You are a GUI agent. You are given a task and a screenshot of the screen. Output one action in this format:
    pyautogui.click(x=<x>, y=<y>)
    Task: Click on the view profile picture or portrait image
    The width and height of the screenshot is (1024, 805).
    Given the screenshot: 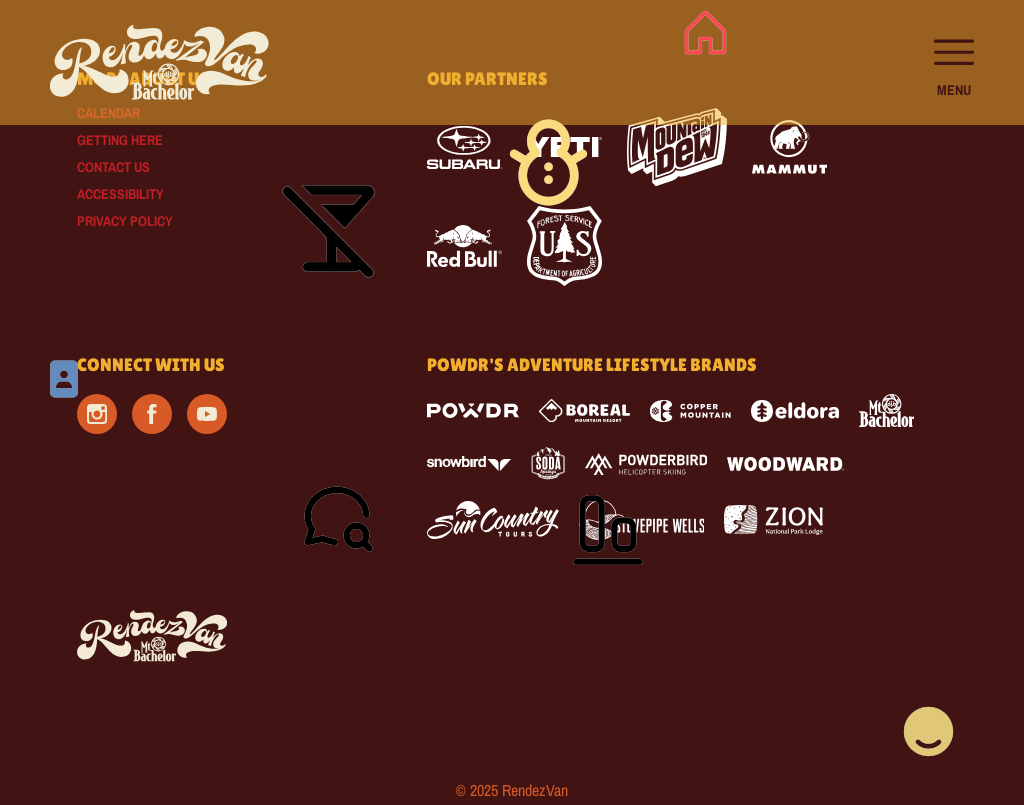 What is the action you would take?
    pyautogui.click(x=64, y=379)
    